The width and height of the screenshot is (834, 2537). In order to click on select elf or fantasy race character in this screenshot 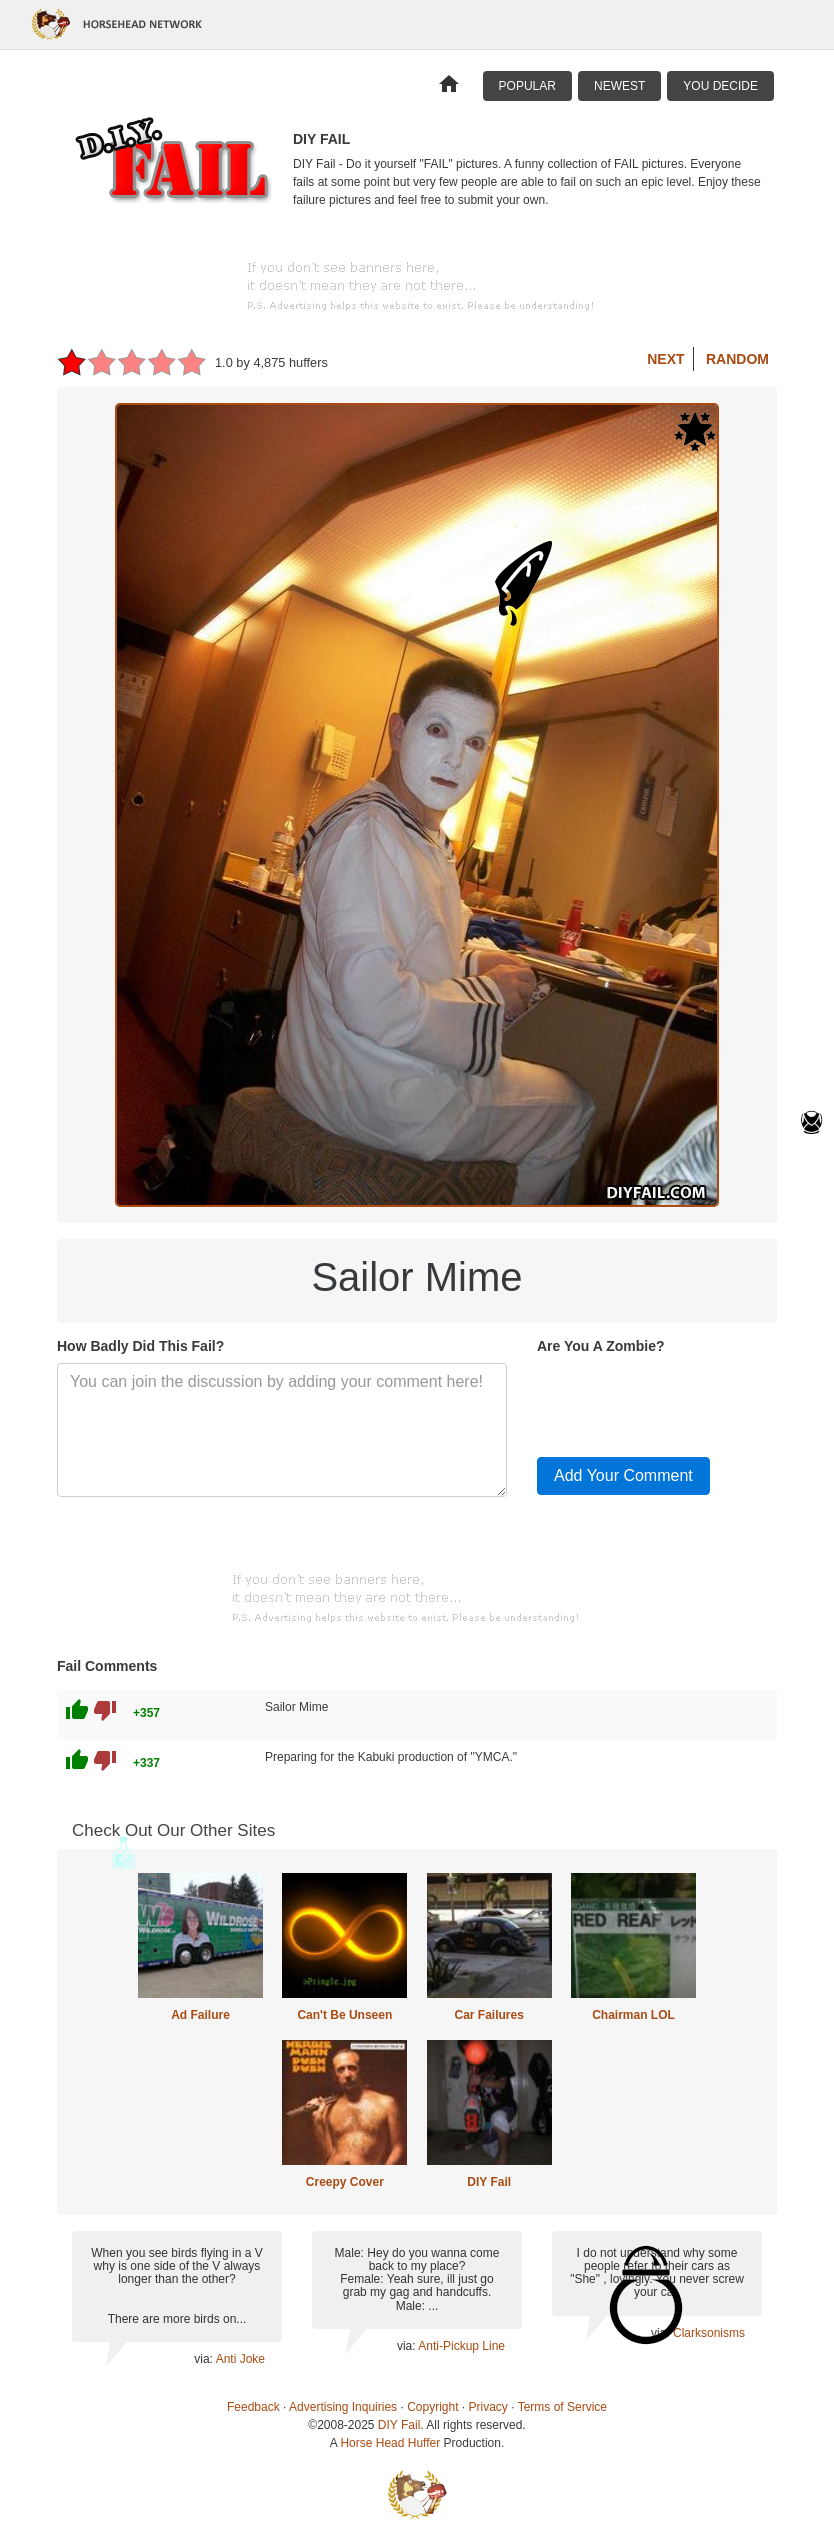, I will do `click(523, 583)`.